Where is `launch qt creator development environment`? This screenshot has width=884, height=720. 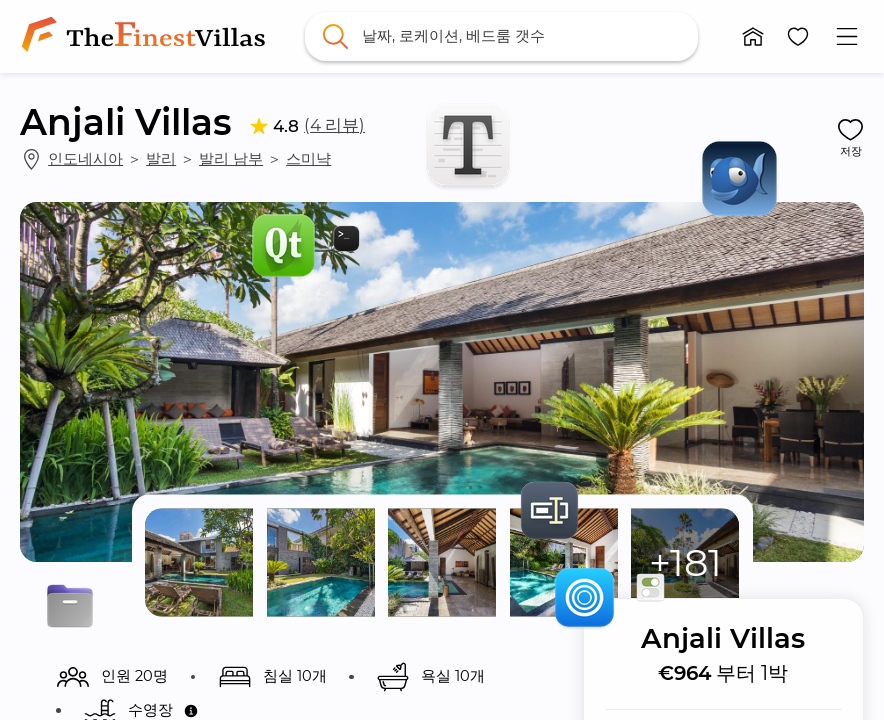
launch qt creator development environment is located at coordinates (283, 245).